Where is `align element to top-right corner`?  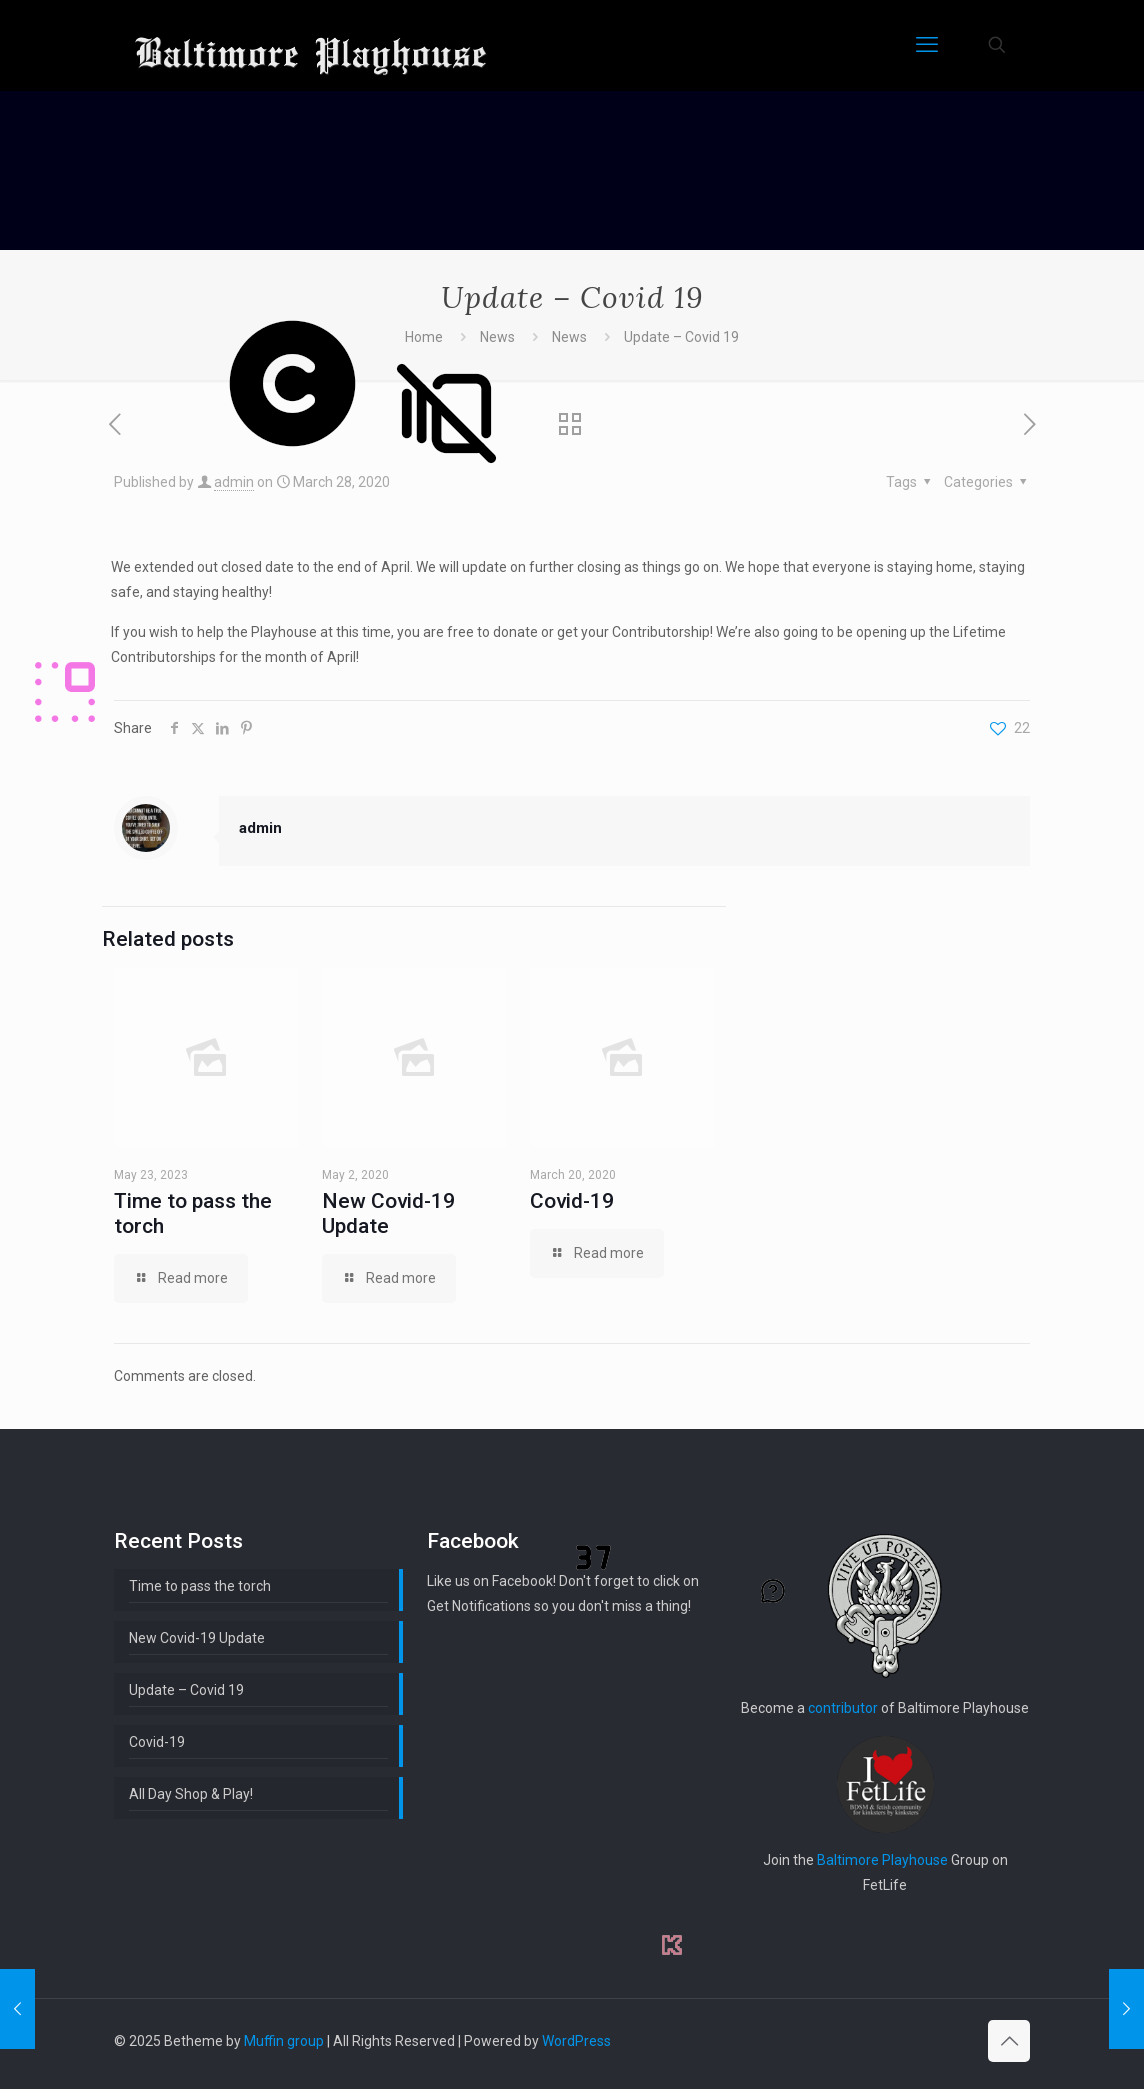
align element to top-right corner is located at coordinates (65, 692).